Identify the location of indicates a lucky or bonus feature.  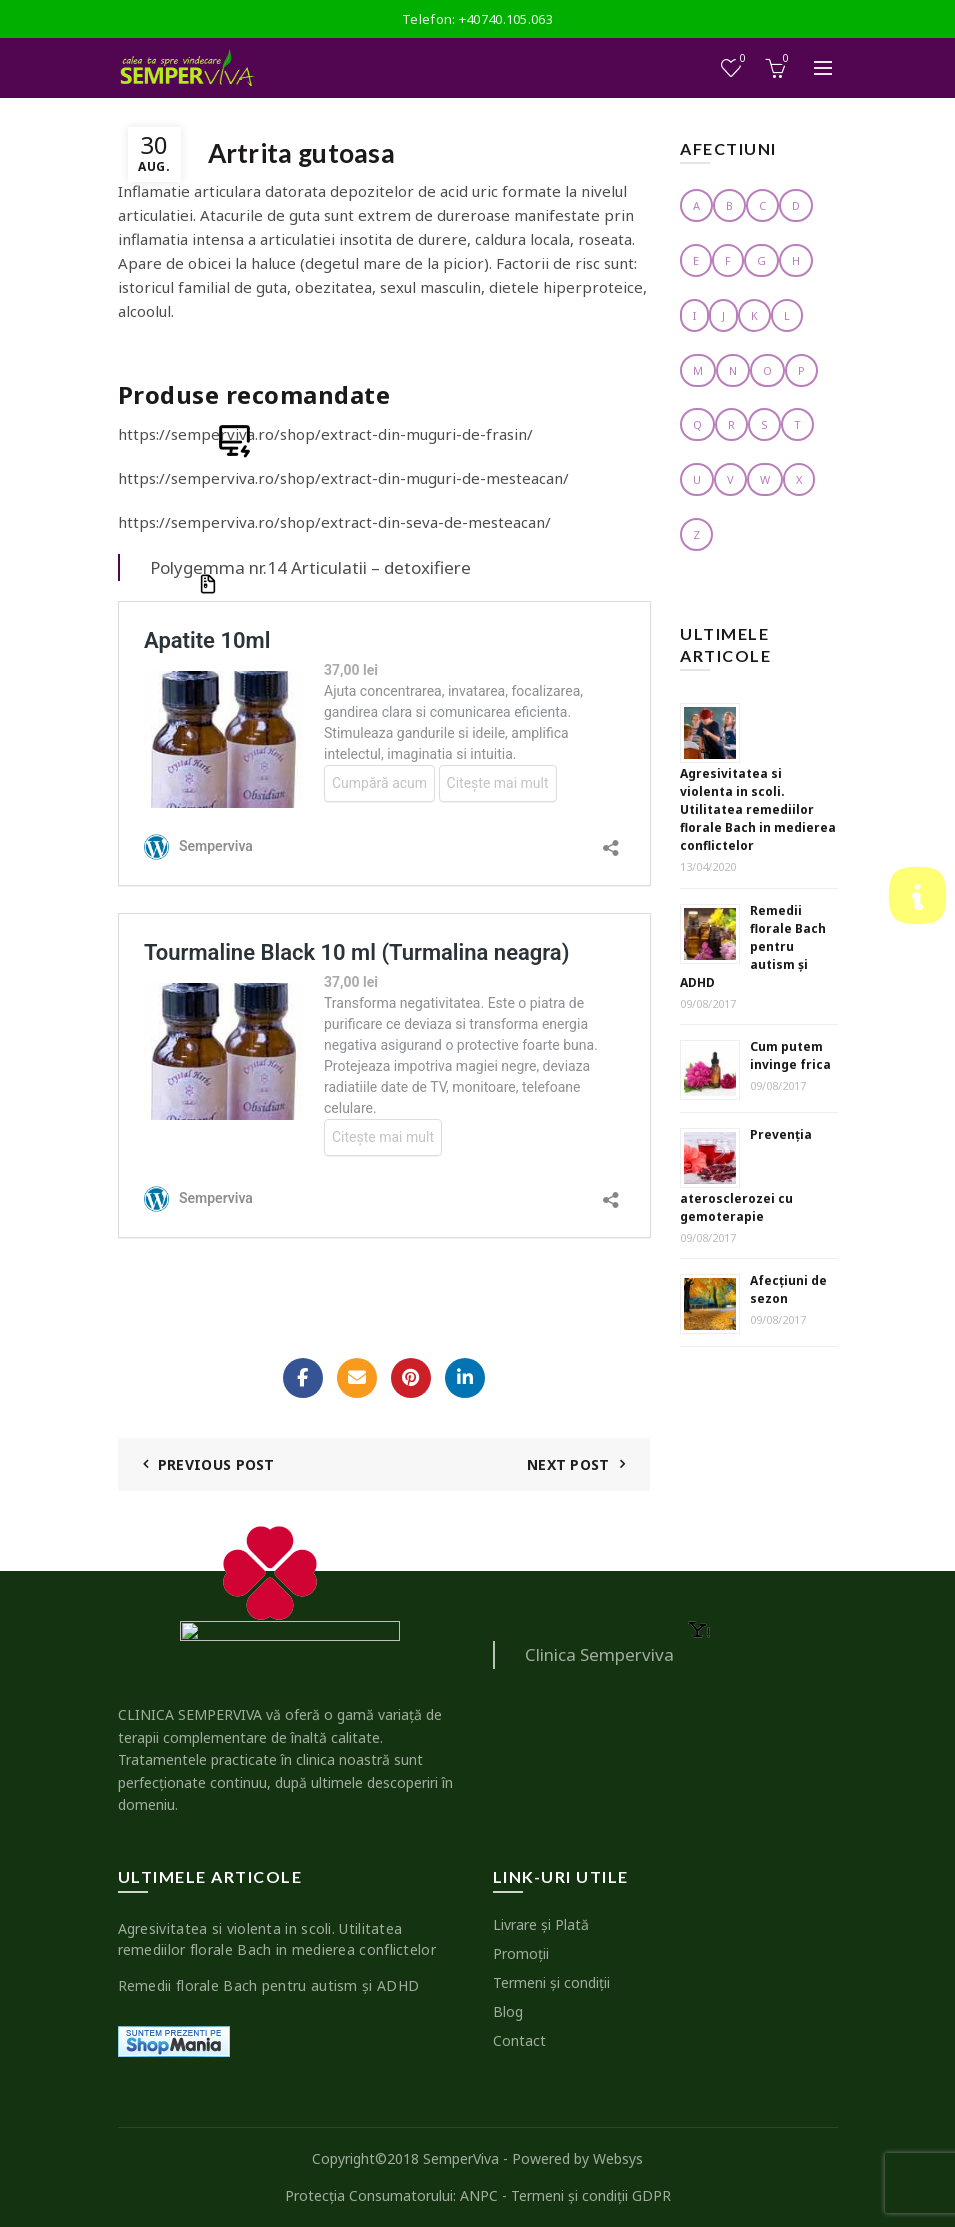
(270, 1573).